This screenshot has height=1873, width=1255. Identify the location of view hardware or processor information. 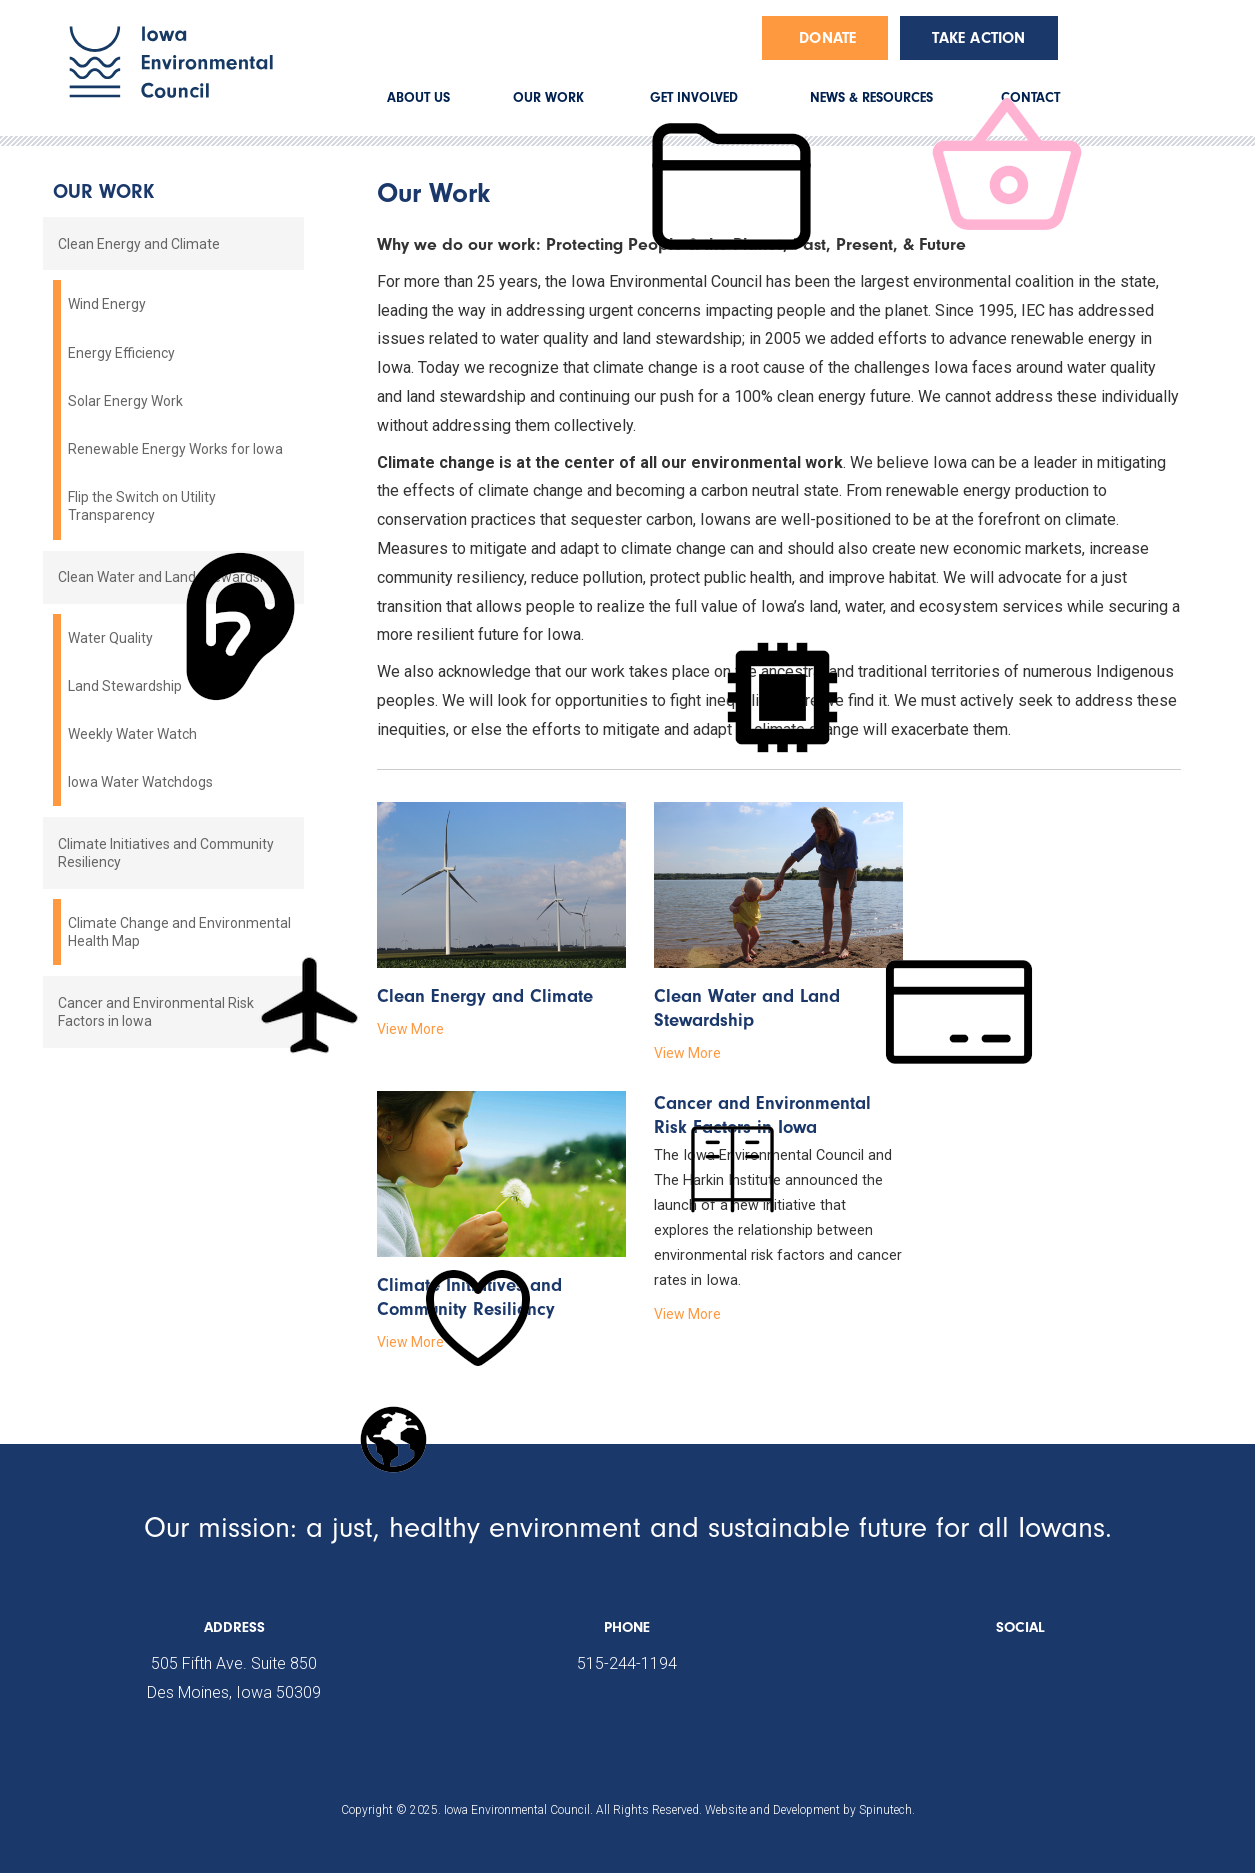
(782, 697).